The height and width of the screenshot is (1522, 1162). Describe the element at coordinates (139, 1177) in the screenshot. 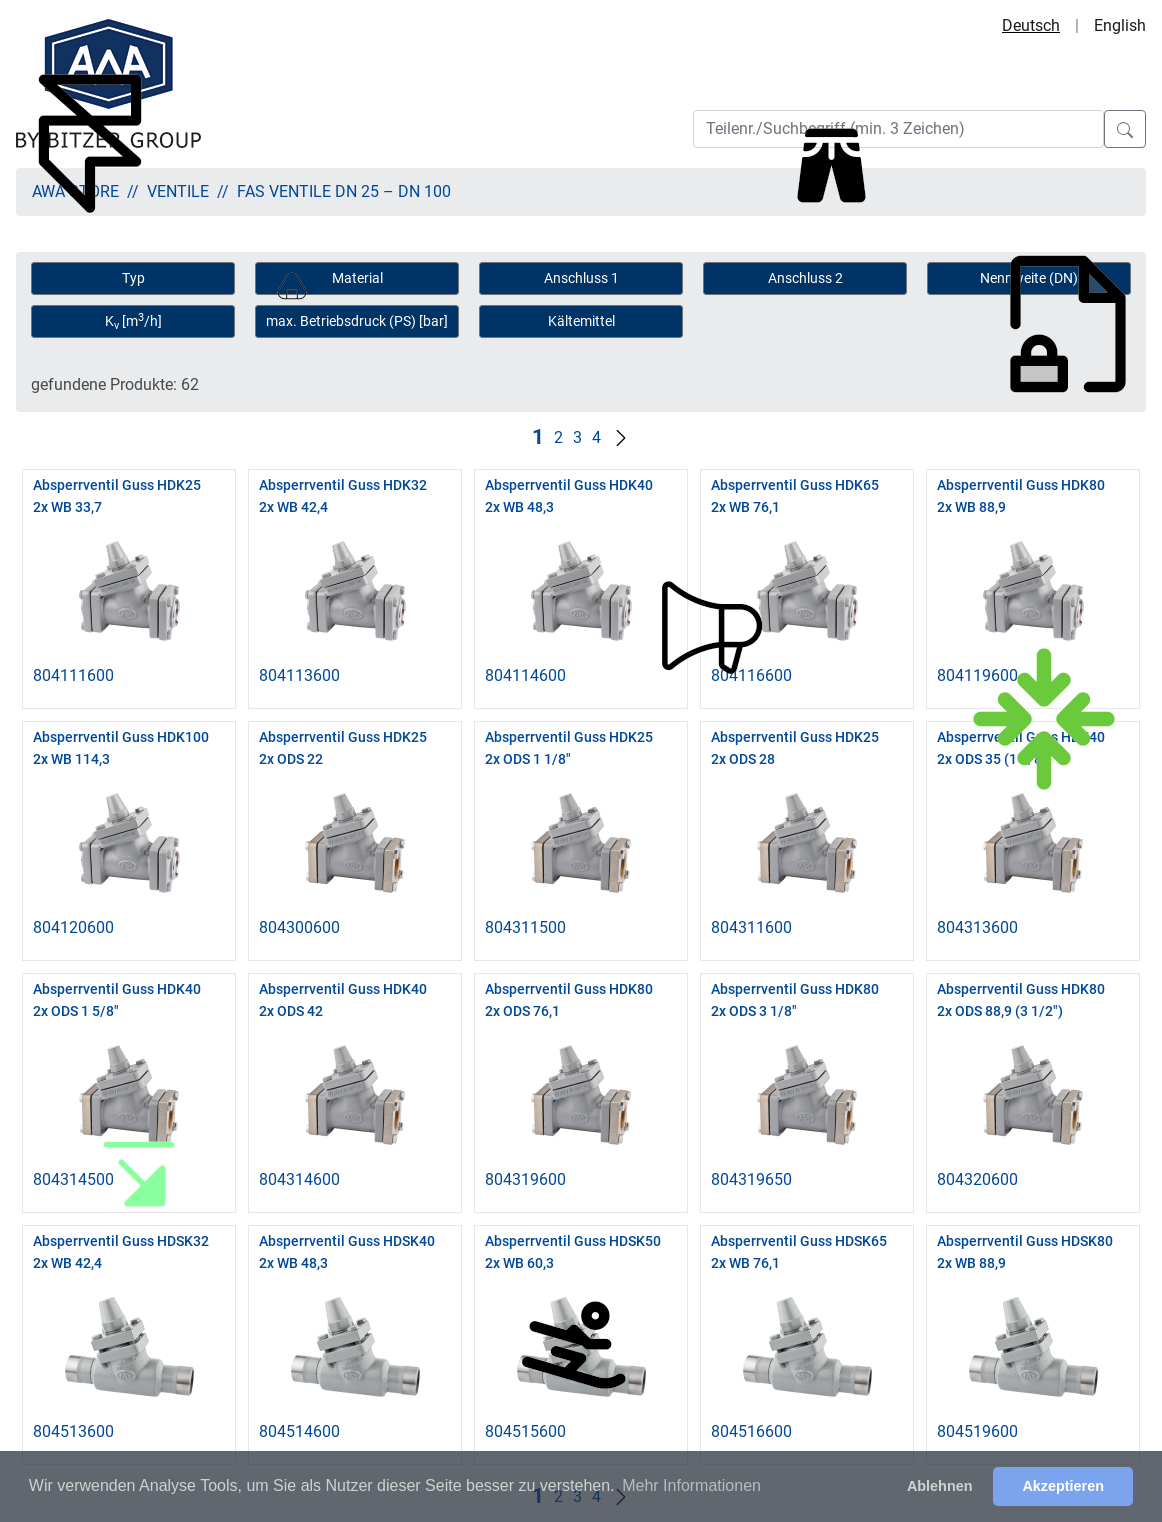

I see `move item to bottom-right corner` at that location.